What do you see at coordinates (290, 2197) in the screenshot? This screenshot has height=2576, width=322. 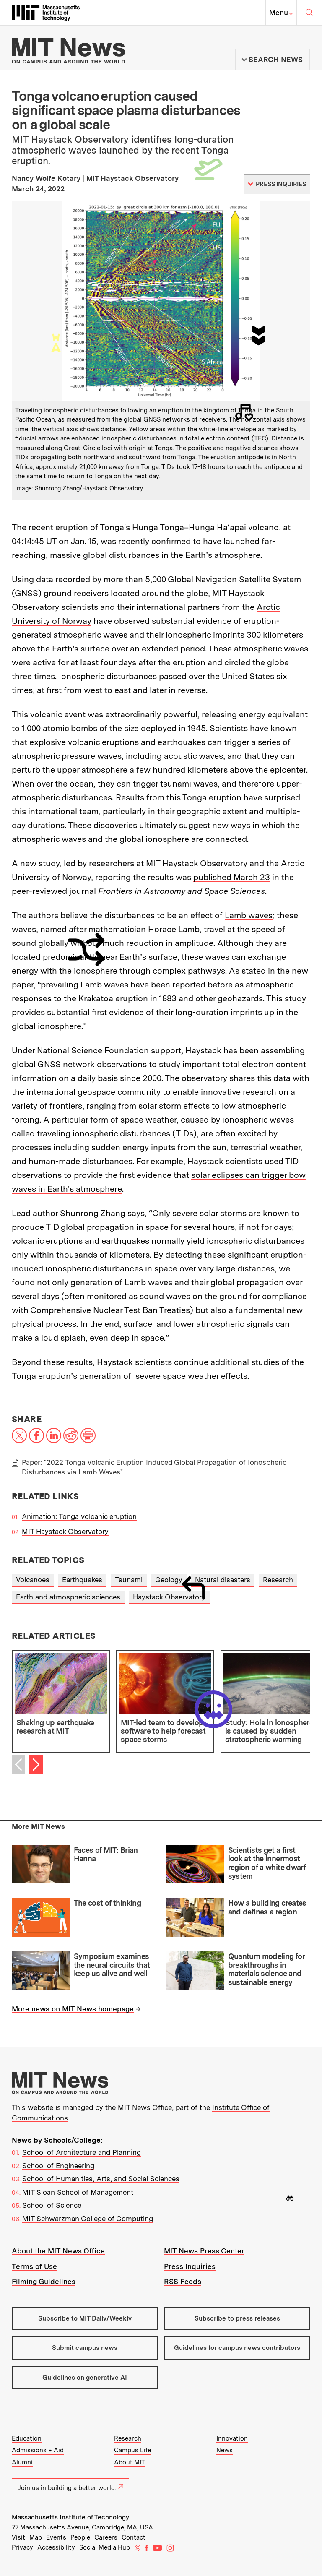 I see `search or explore content` at bounding box center [290, 2197].